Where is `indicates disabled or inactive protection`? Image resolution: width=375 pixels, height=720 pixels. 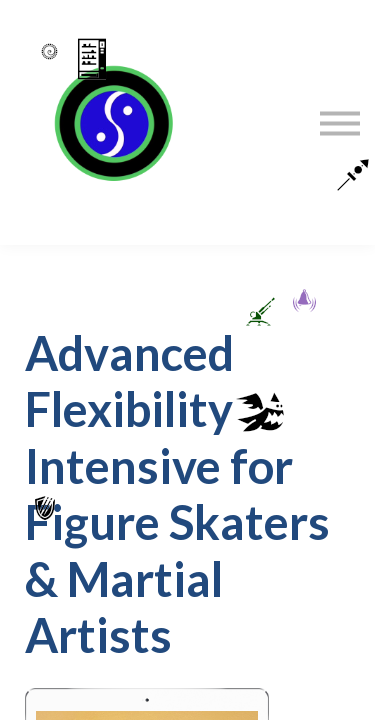 indicates disabled or inactive protection is located at coordinates (45, 508).